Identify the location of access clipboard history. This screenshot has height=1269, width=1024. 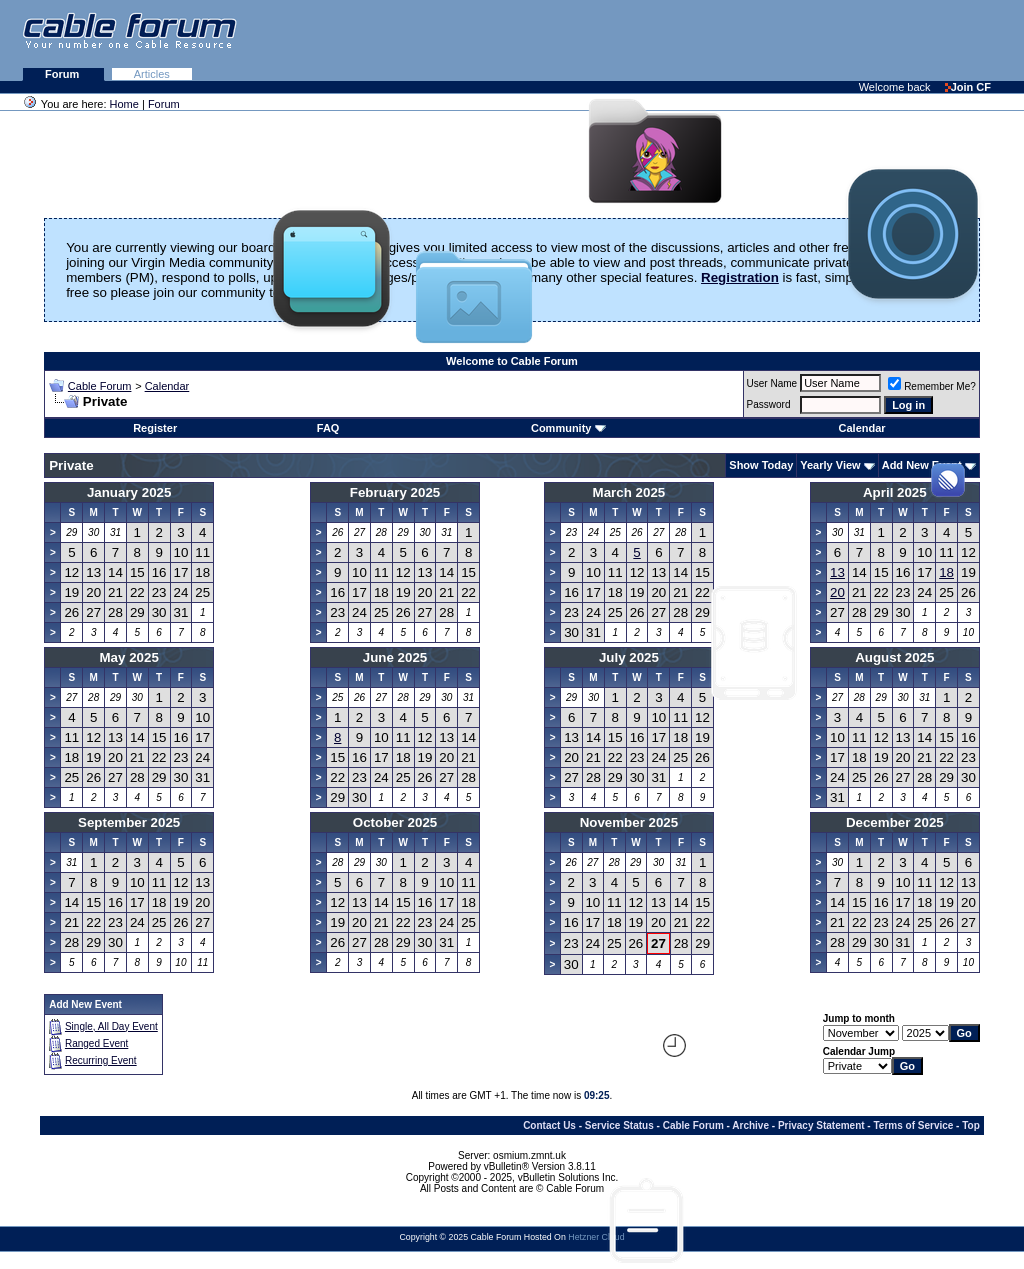
(646, 1220).